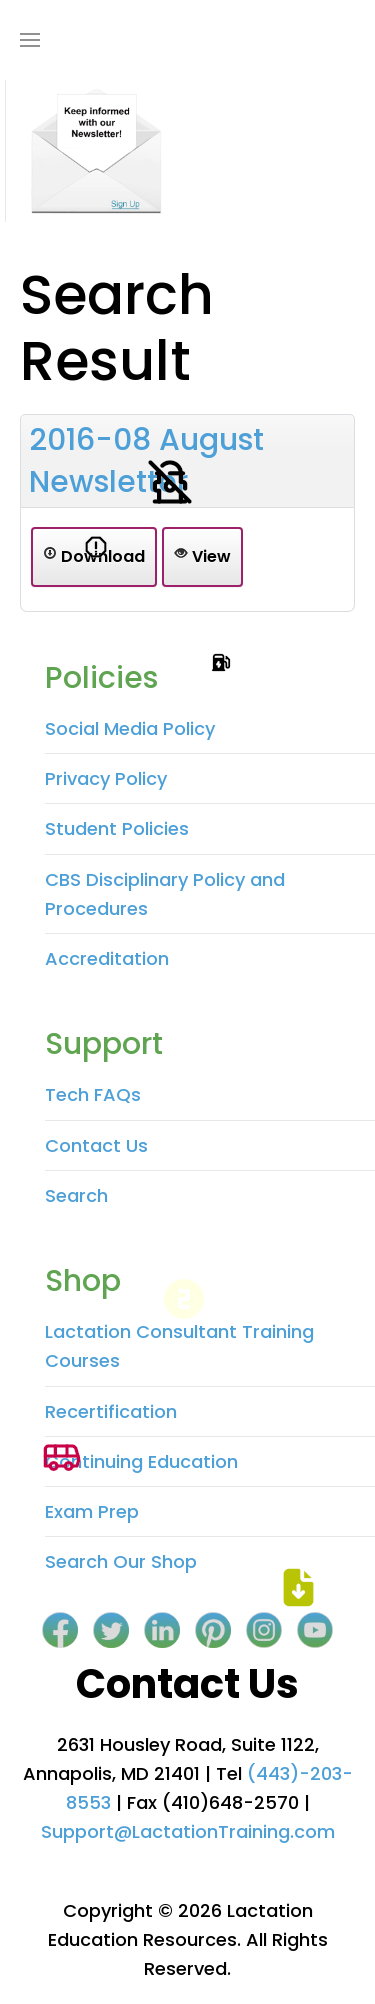 Image resolution: width=375 pixels, height=2004 pixels. Describe the element at coordinates (96, 547) in the screenshot. I see `indicates an email error or delivery failure` at that location.